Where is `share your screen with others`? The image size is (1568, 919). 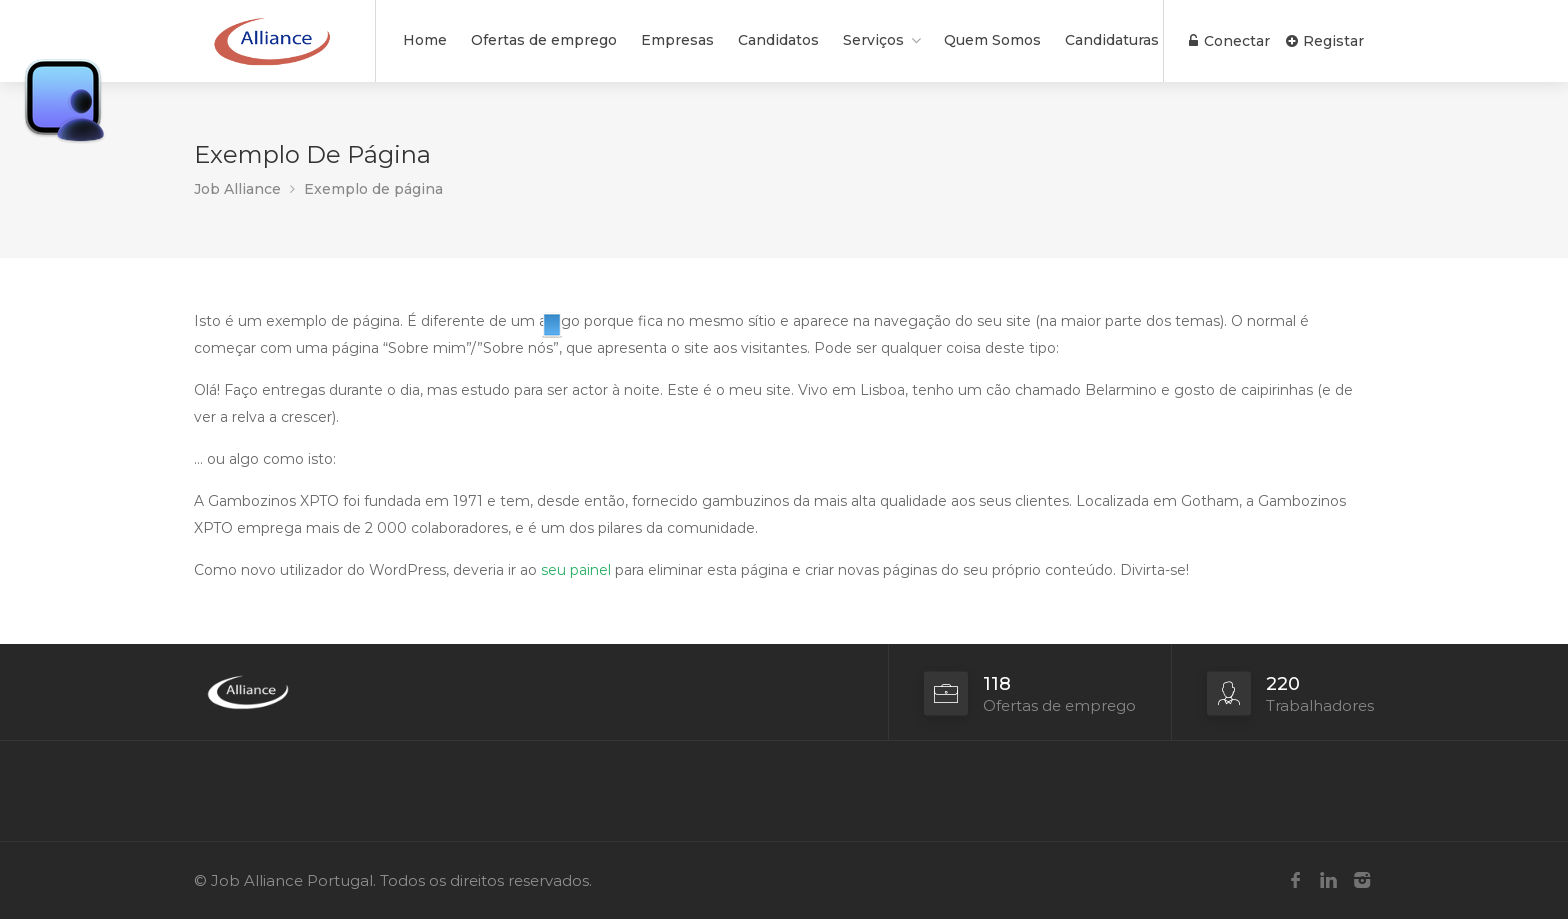 share your screen with others is located at coordinates (63, 97).